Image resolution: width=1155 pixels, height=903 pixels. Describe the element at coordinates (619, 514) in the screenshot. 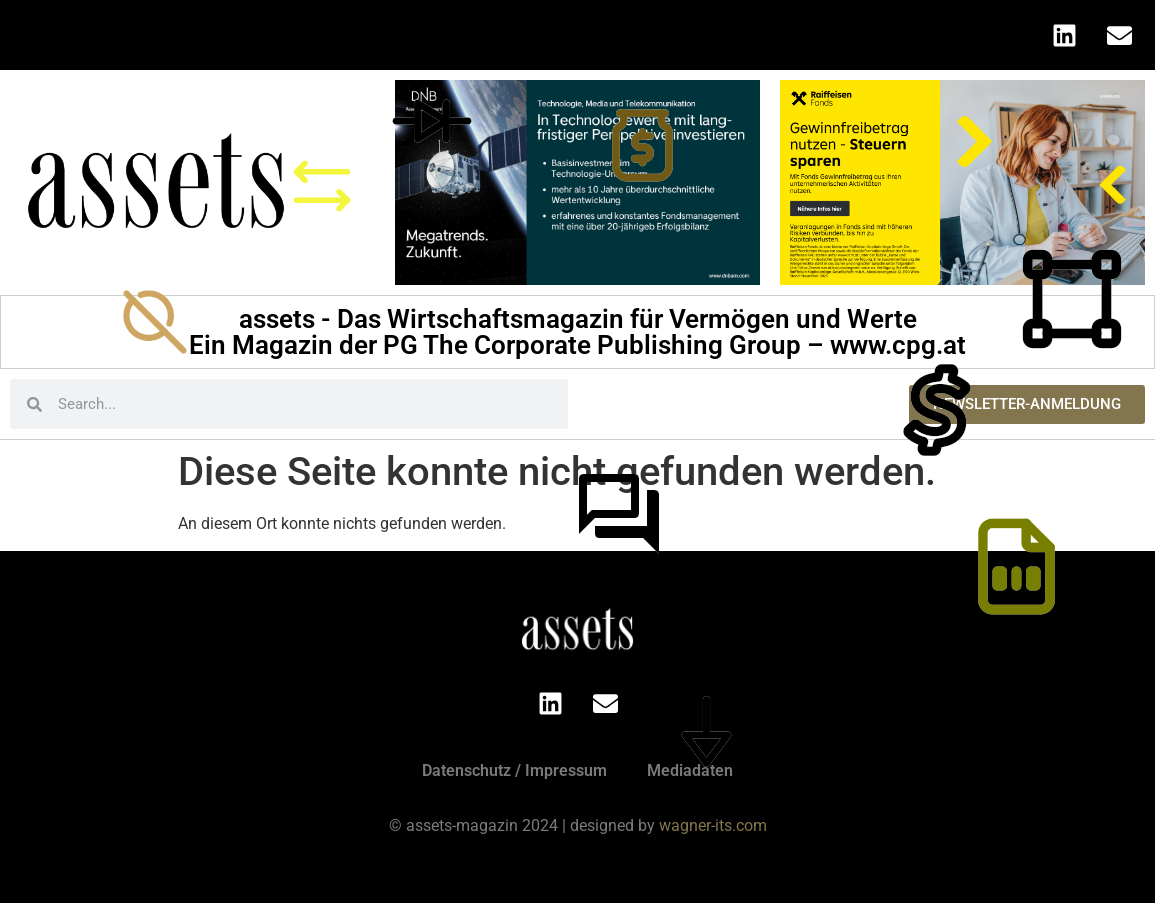

I see `open discussion forum or community chat` at that location.